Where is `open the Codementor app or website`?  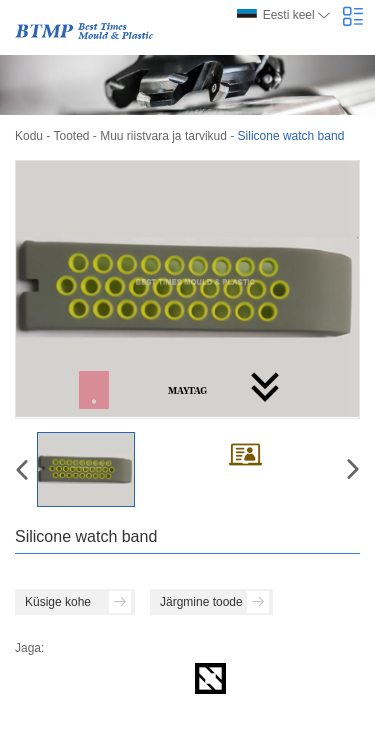 open the Codementor app or website is located at coordinates (245, 454).